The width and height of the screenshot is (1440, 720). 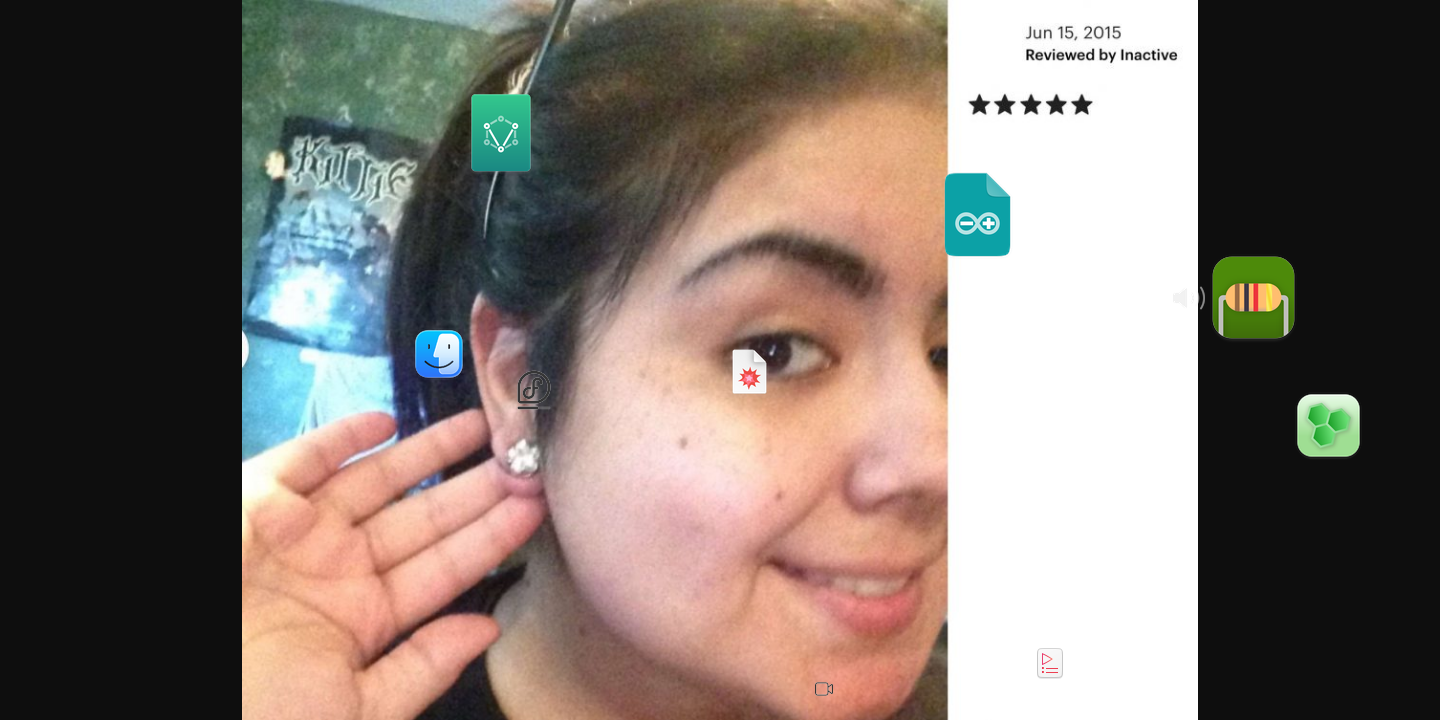 I want to click on open Finder to browse files and folders, so click(x=439, y=354).